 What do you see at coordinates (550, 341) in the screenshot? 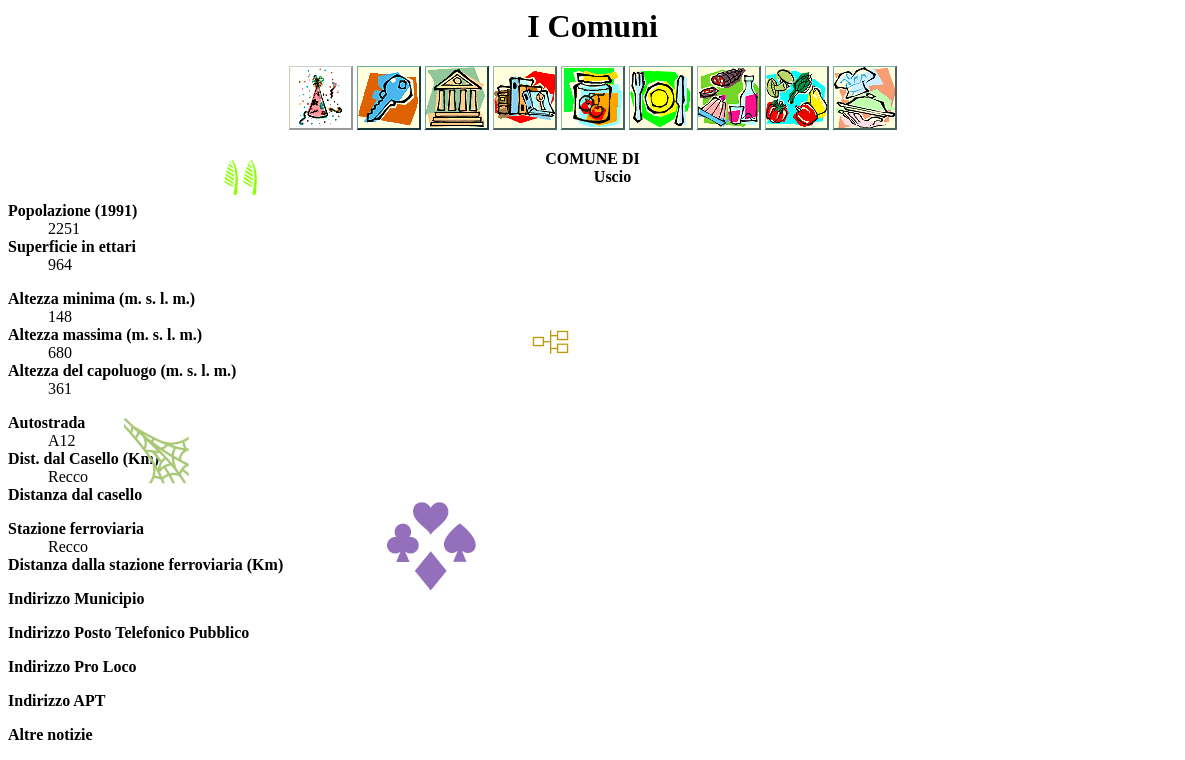
I see `expand or collapse a hierarchical tree view` at bounding box center [550, 341].